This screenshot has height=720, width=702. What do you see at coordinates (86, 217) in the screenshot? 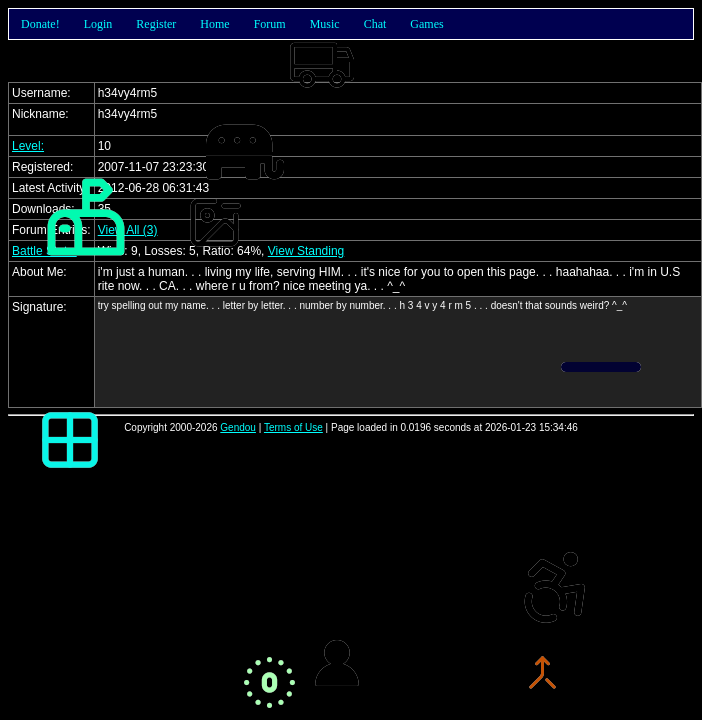
I see `access your mailbox or inbox` at bounding box center [86, 217].